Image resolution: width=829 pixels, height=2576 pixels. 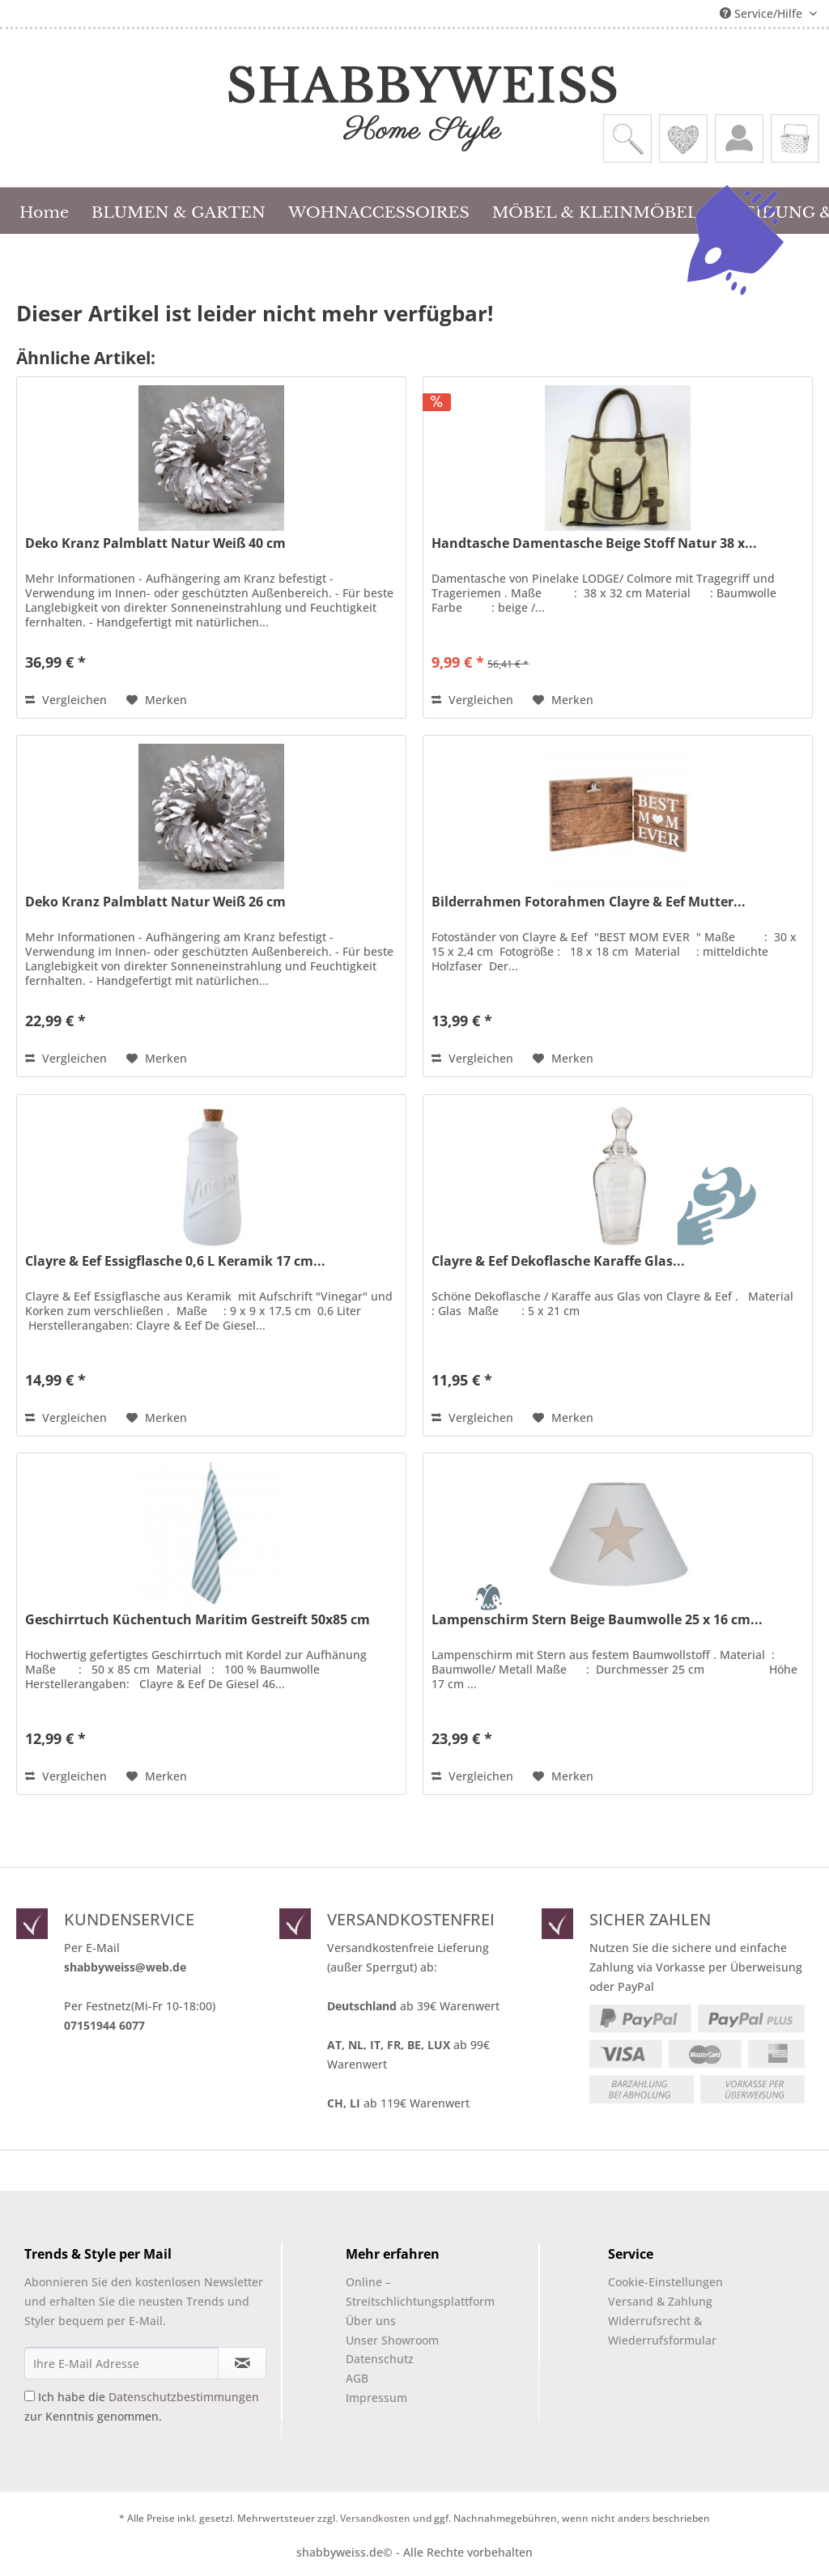 I want to click on indicates a "hot" or trending item, so click(x=716, y=1206).